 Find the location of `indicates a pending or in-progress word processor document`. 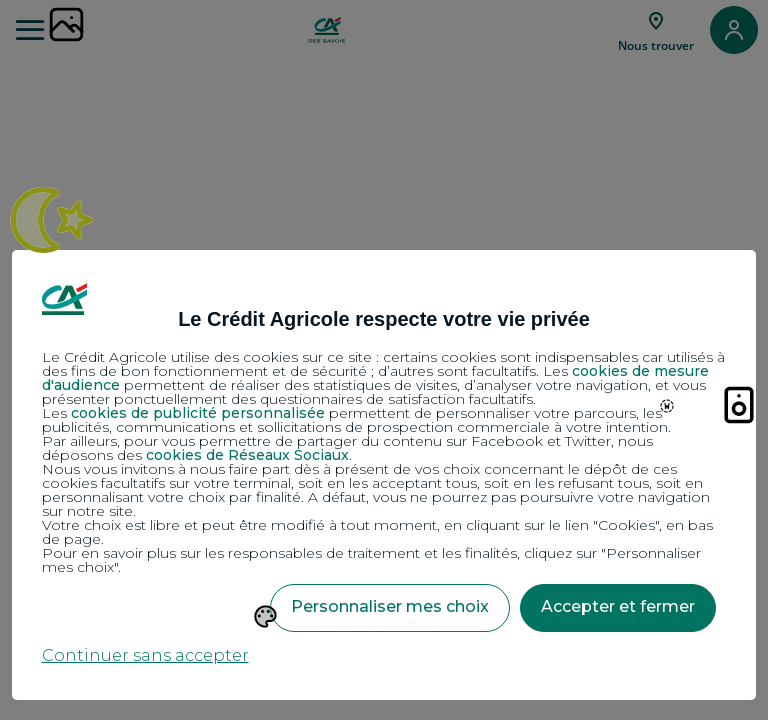

indicates a pending or in-progress word processor document is located at coordinates (667, 406).